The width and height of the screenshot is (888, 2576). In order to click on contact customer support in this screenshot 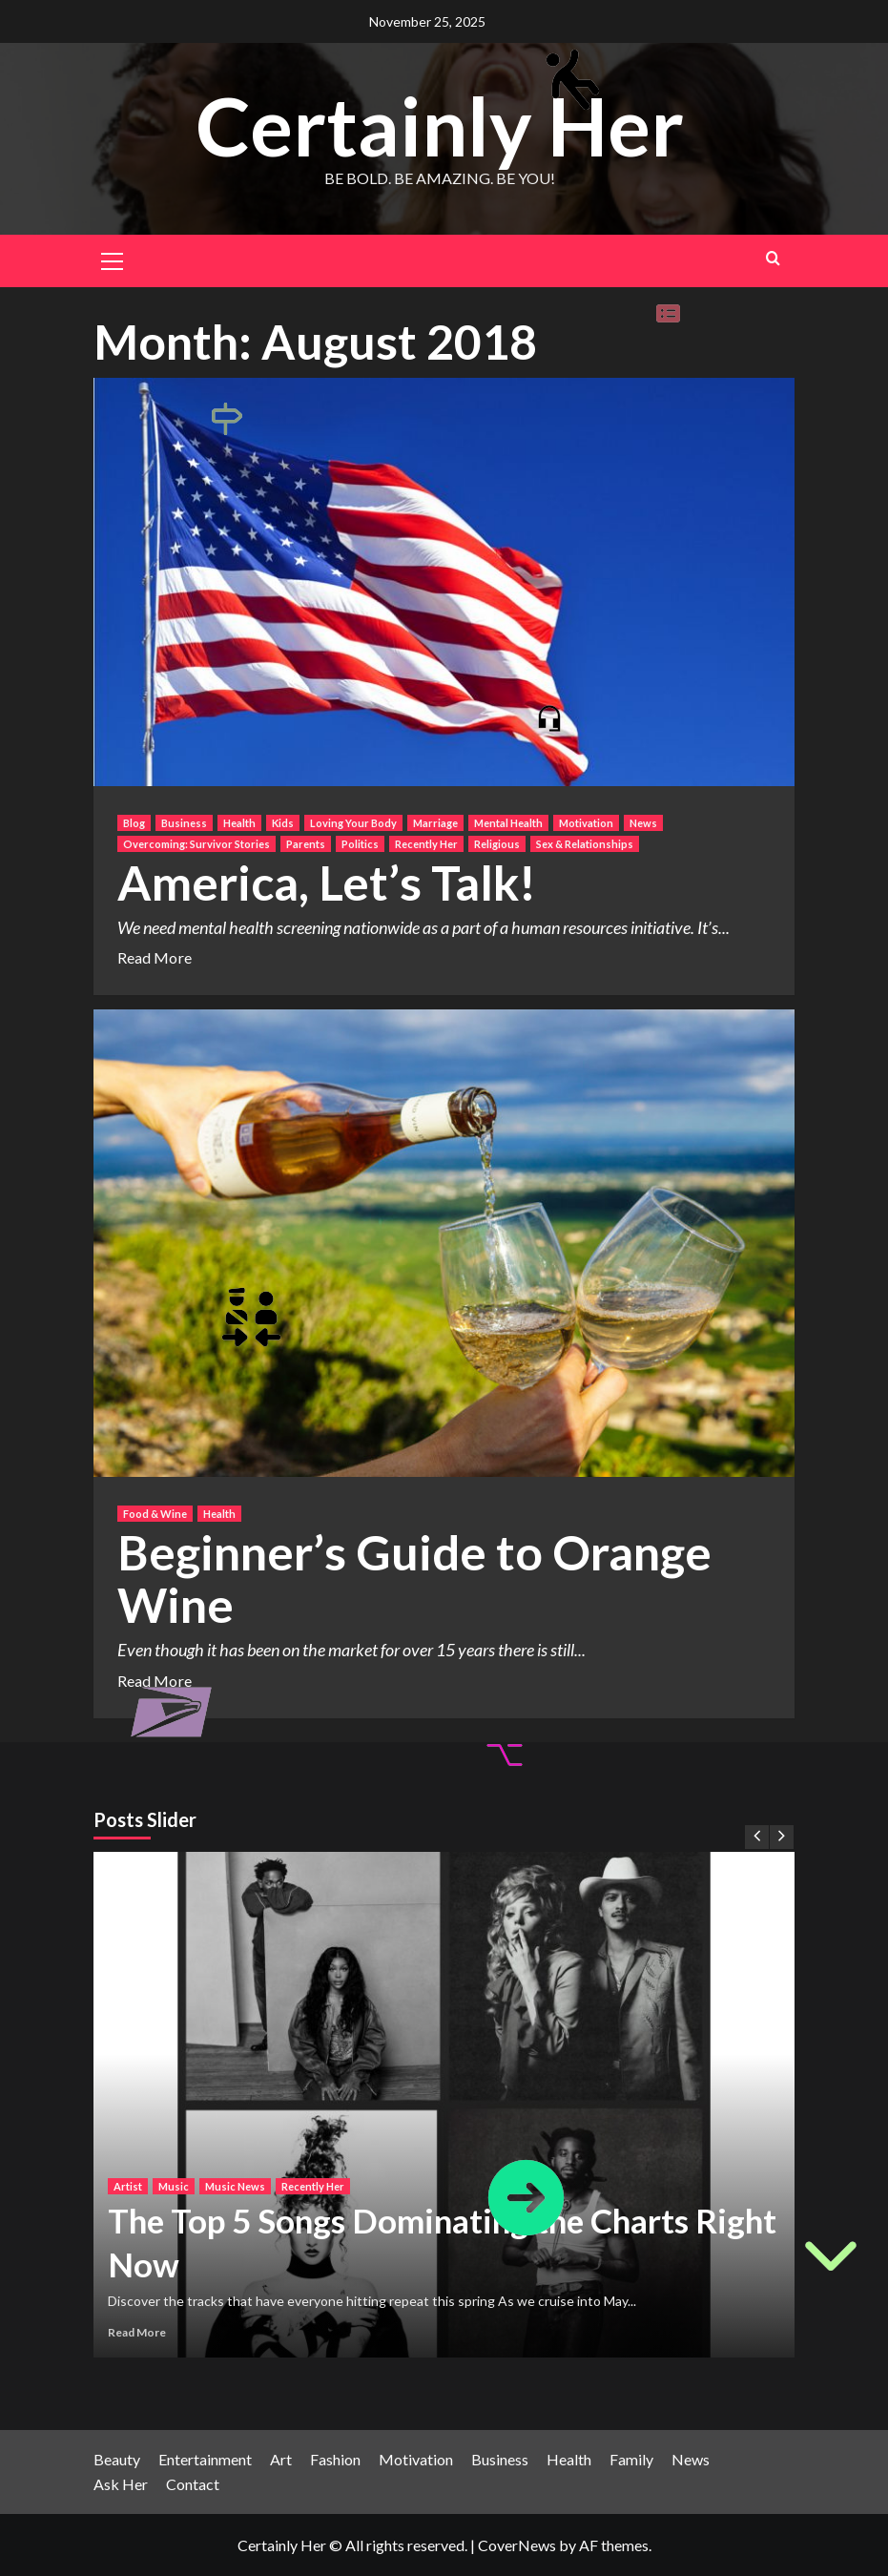, I will do `click(549, 718)`.